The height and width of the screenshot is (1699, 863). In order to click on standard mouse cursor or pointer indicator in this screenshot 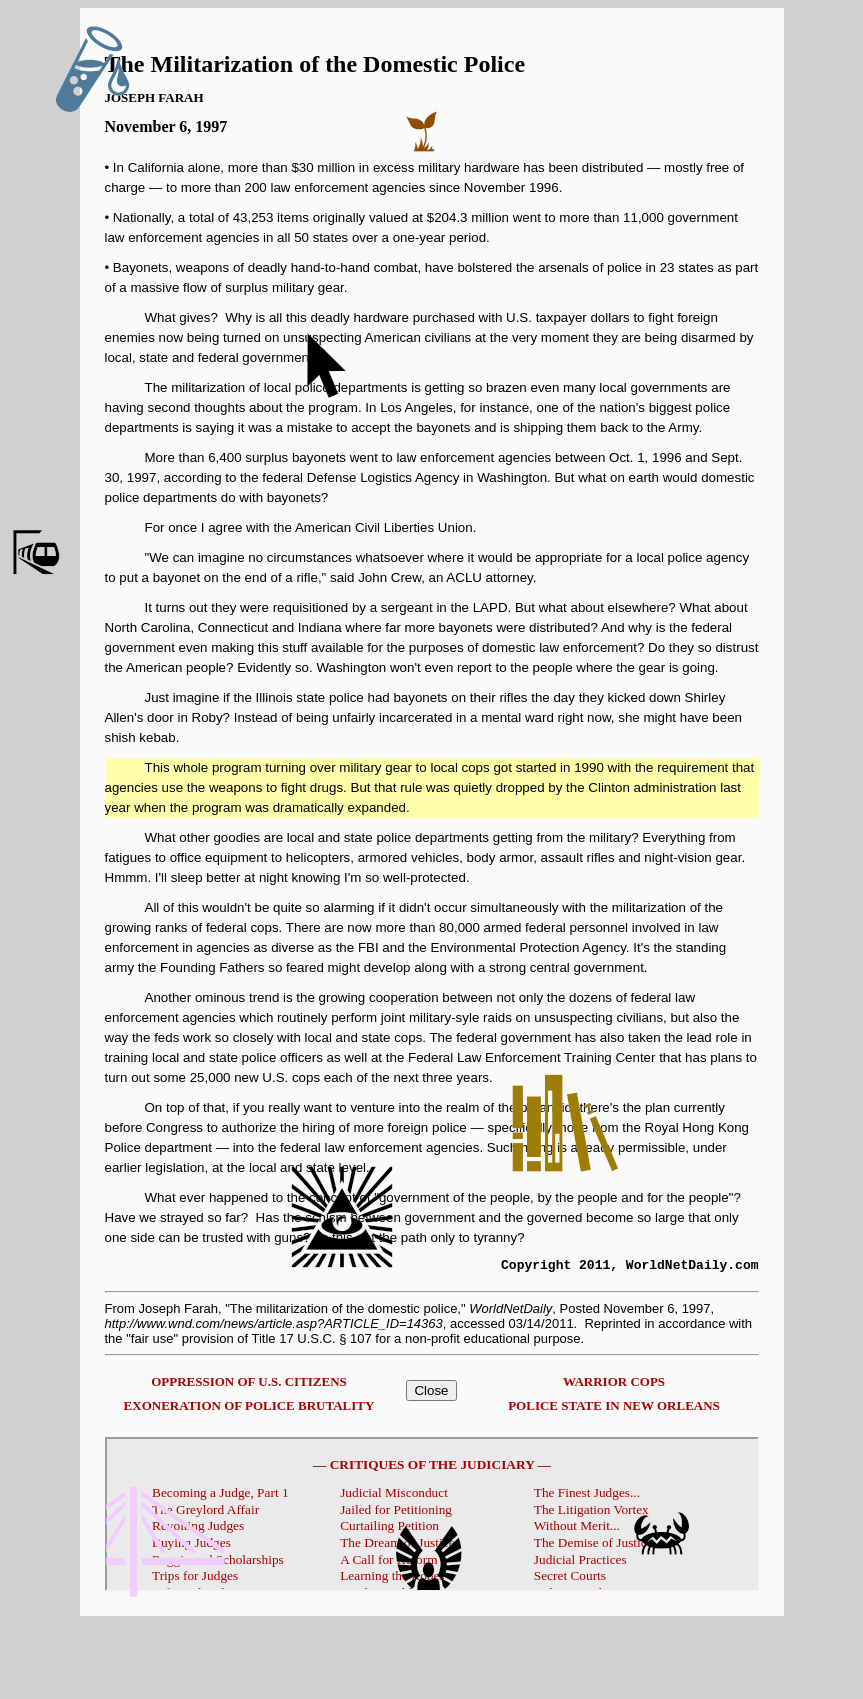, I will do `click(326, 365)`.